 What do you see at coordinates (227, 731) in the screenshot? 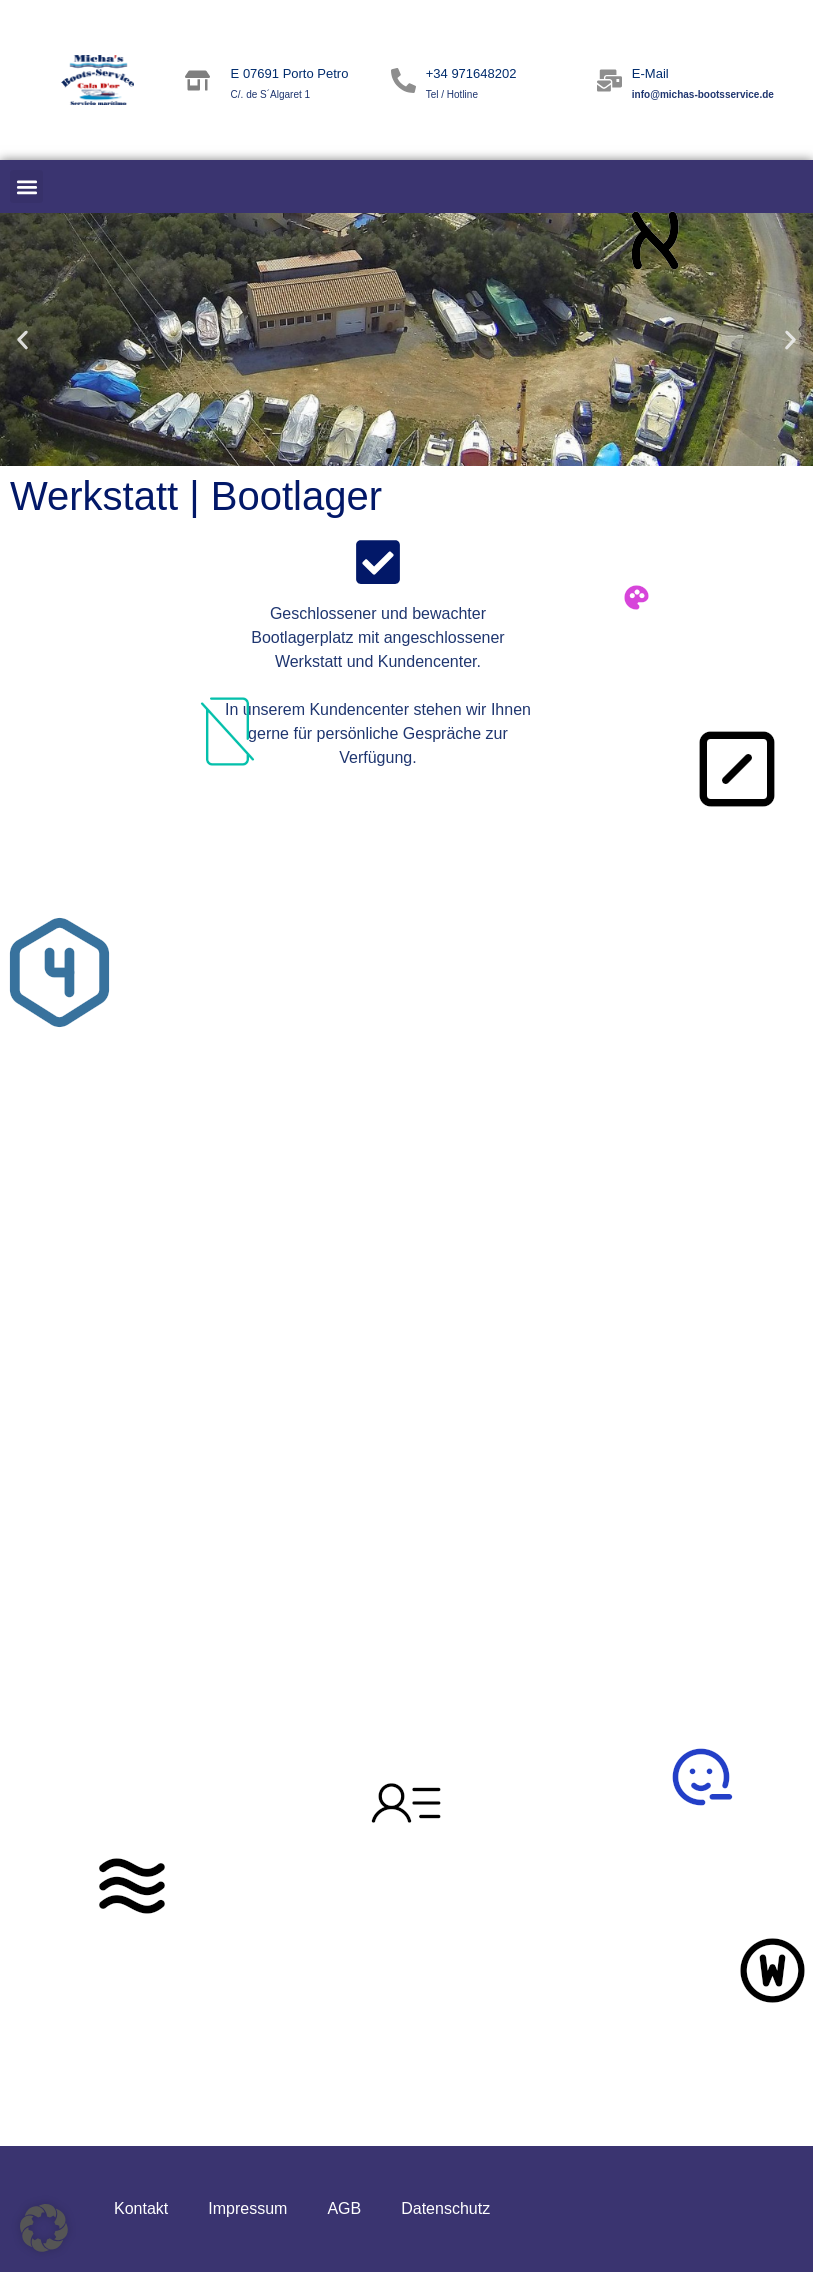
I see `mobile device unavailable or disabled` at bounding box center [227, 731].